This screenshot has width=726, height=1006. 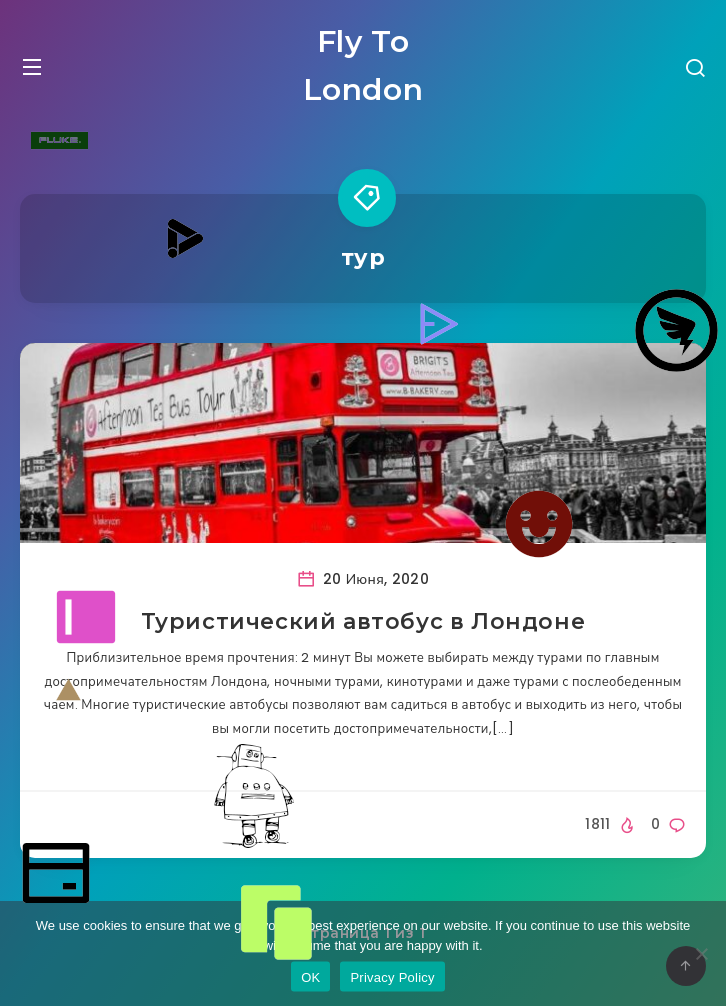 I want to click on add a reaction or emoji to a message, so click(x=539, y=524).